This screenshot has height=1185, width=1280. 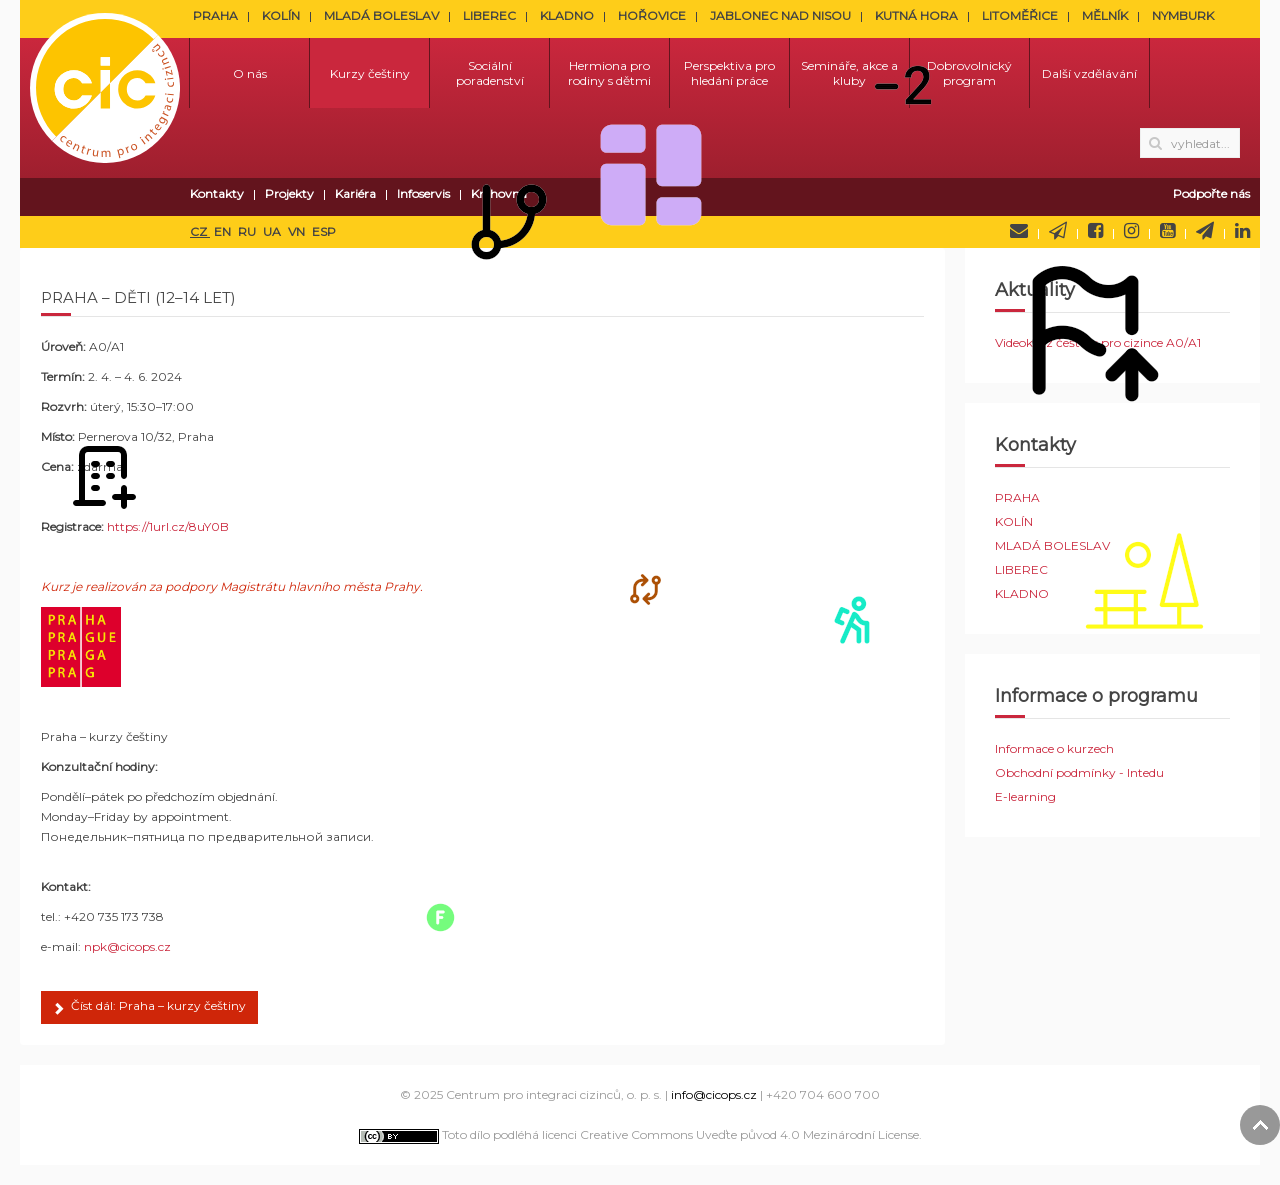 What do you see at coordinates (509, 222) in the screenshot?
I see `view or manage git branches` at bounding box center [509, 222].